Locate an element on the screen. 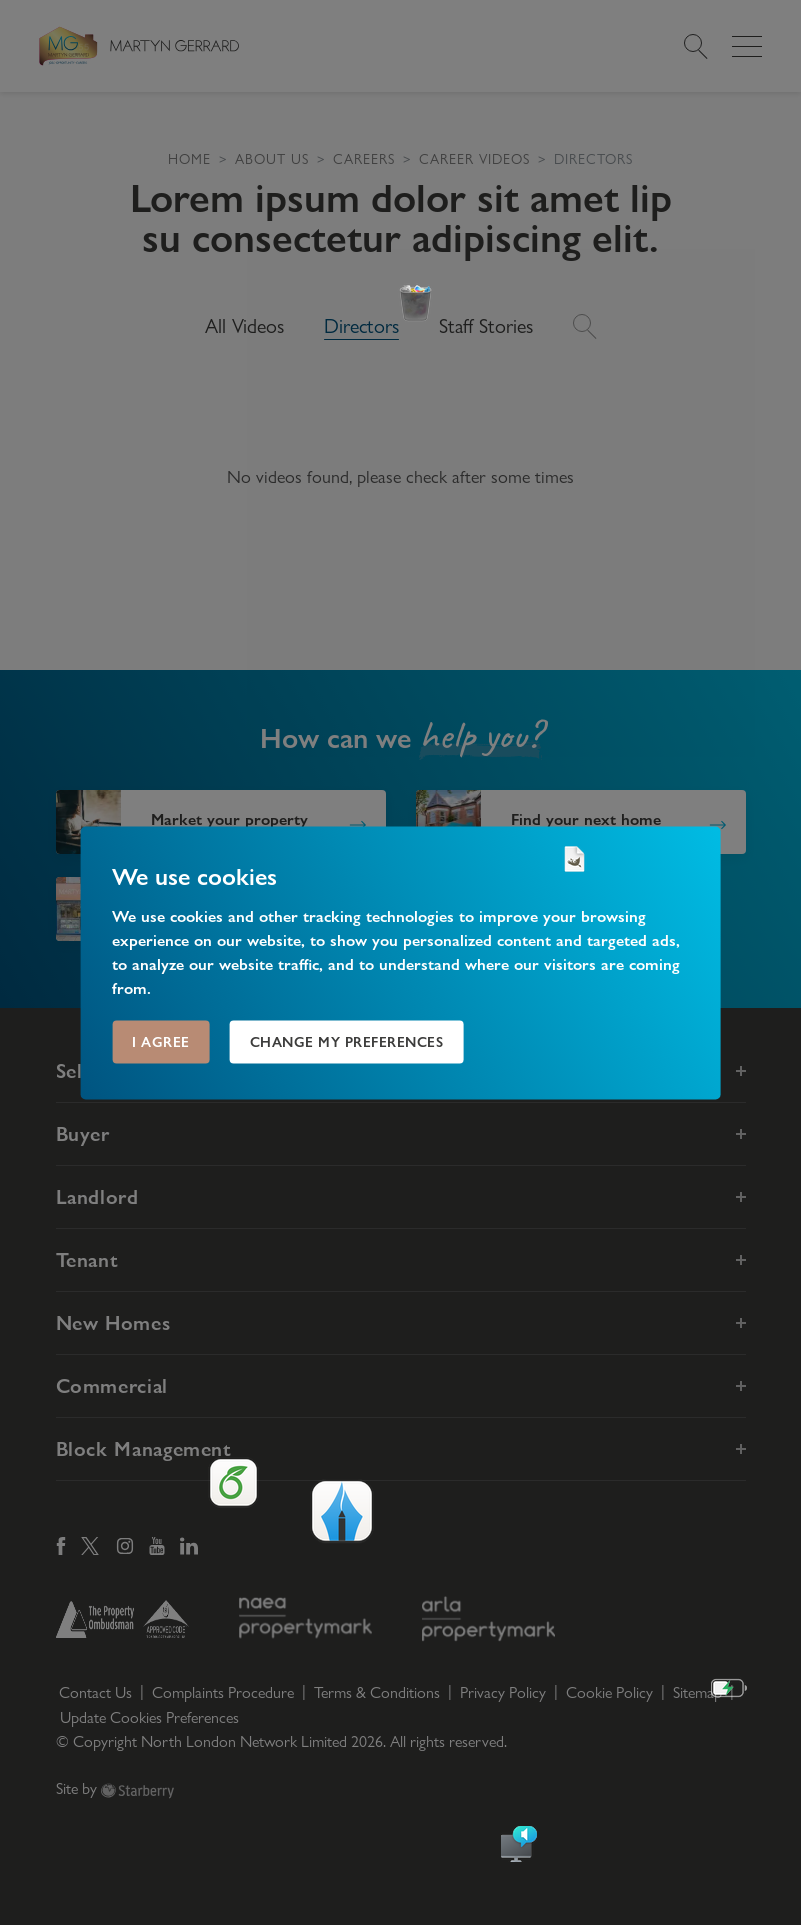 This screenshot has height=1925, width=801. battery at 50% and currently charging is located at coordinates (729, 1688).